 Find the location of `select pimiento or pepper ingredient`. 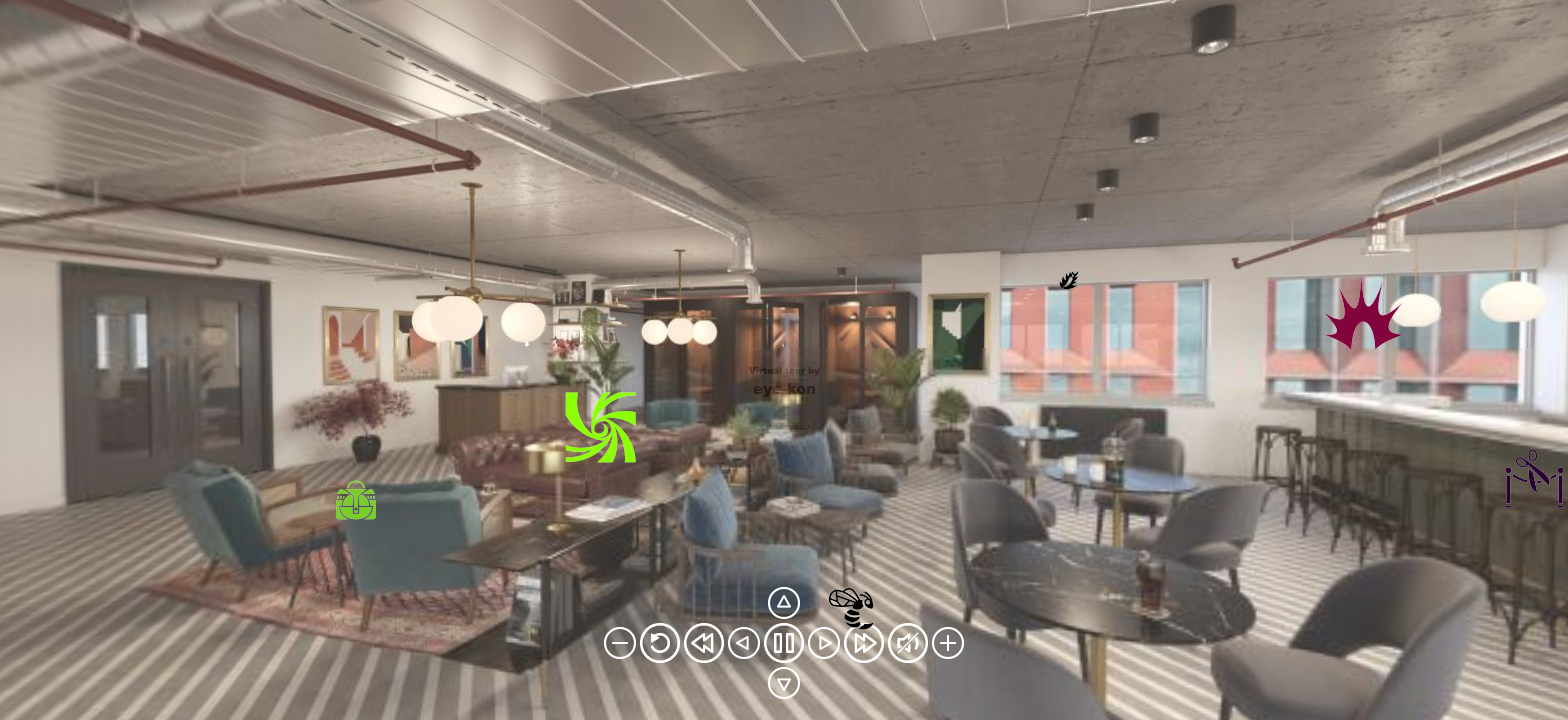

select pimiento or pepper ingredient is located at coordinates (1069, 280).